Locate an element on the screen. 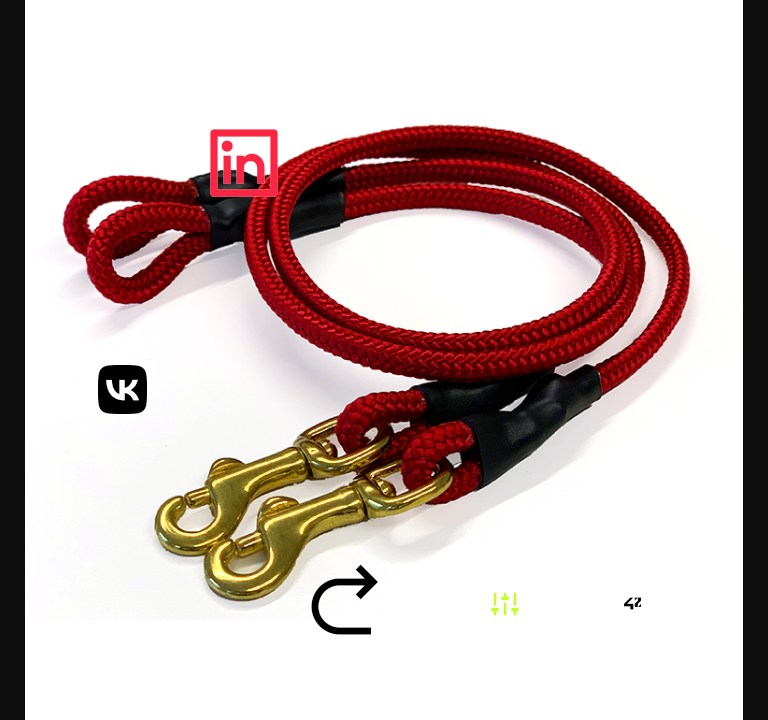 This screenshot has height=720, width=768. open LinkedIn profile or page is located at coordinates (244, 163).